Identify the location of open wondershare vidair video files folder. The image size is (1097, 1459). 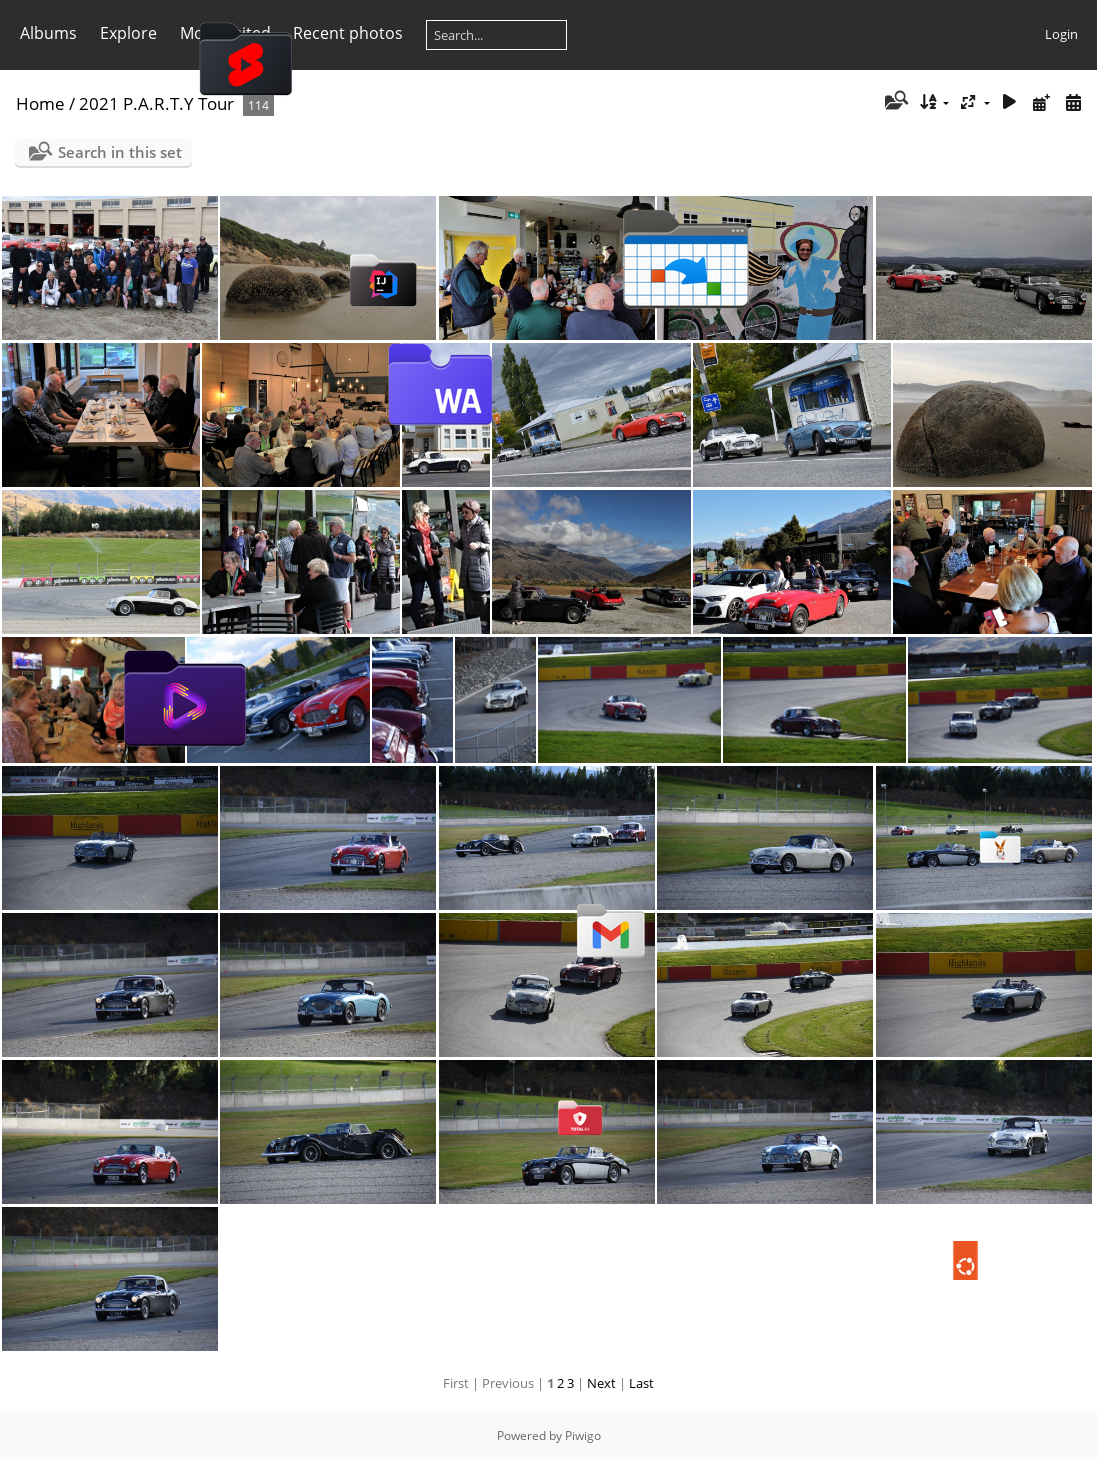
(184, 701).